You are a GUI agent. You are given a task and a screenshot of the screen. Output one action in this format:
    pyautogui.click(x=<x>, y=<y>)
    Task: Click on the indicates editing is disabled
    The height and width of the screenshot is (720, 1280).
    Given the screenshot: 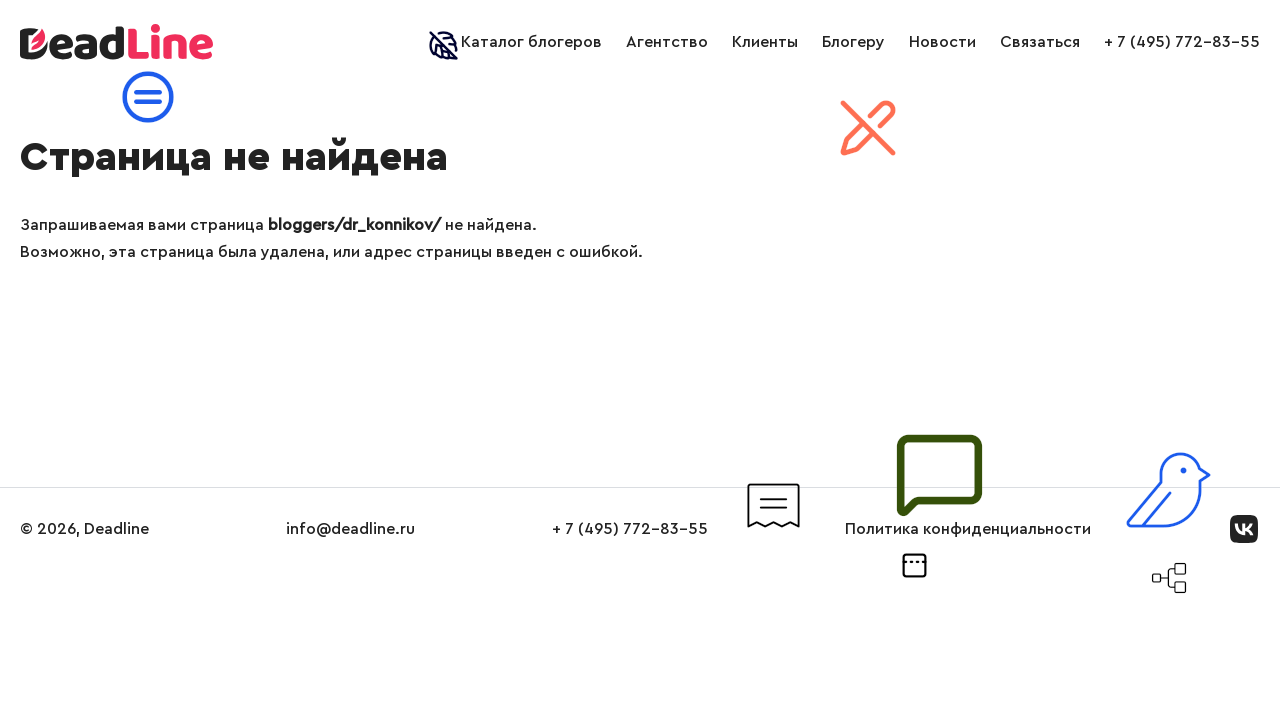 What is the action you would take?
    pyautogui.click(x=868, y=128)
    